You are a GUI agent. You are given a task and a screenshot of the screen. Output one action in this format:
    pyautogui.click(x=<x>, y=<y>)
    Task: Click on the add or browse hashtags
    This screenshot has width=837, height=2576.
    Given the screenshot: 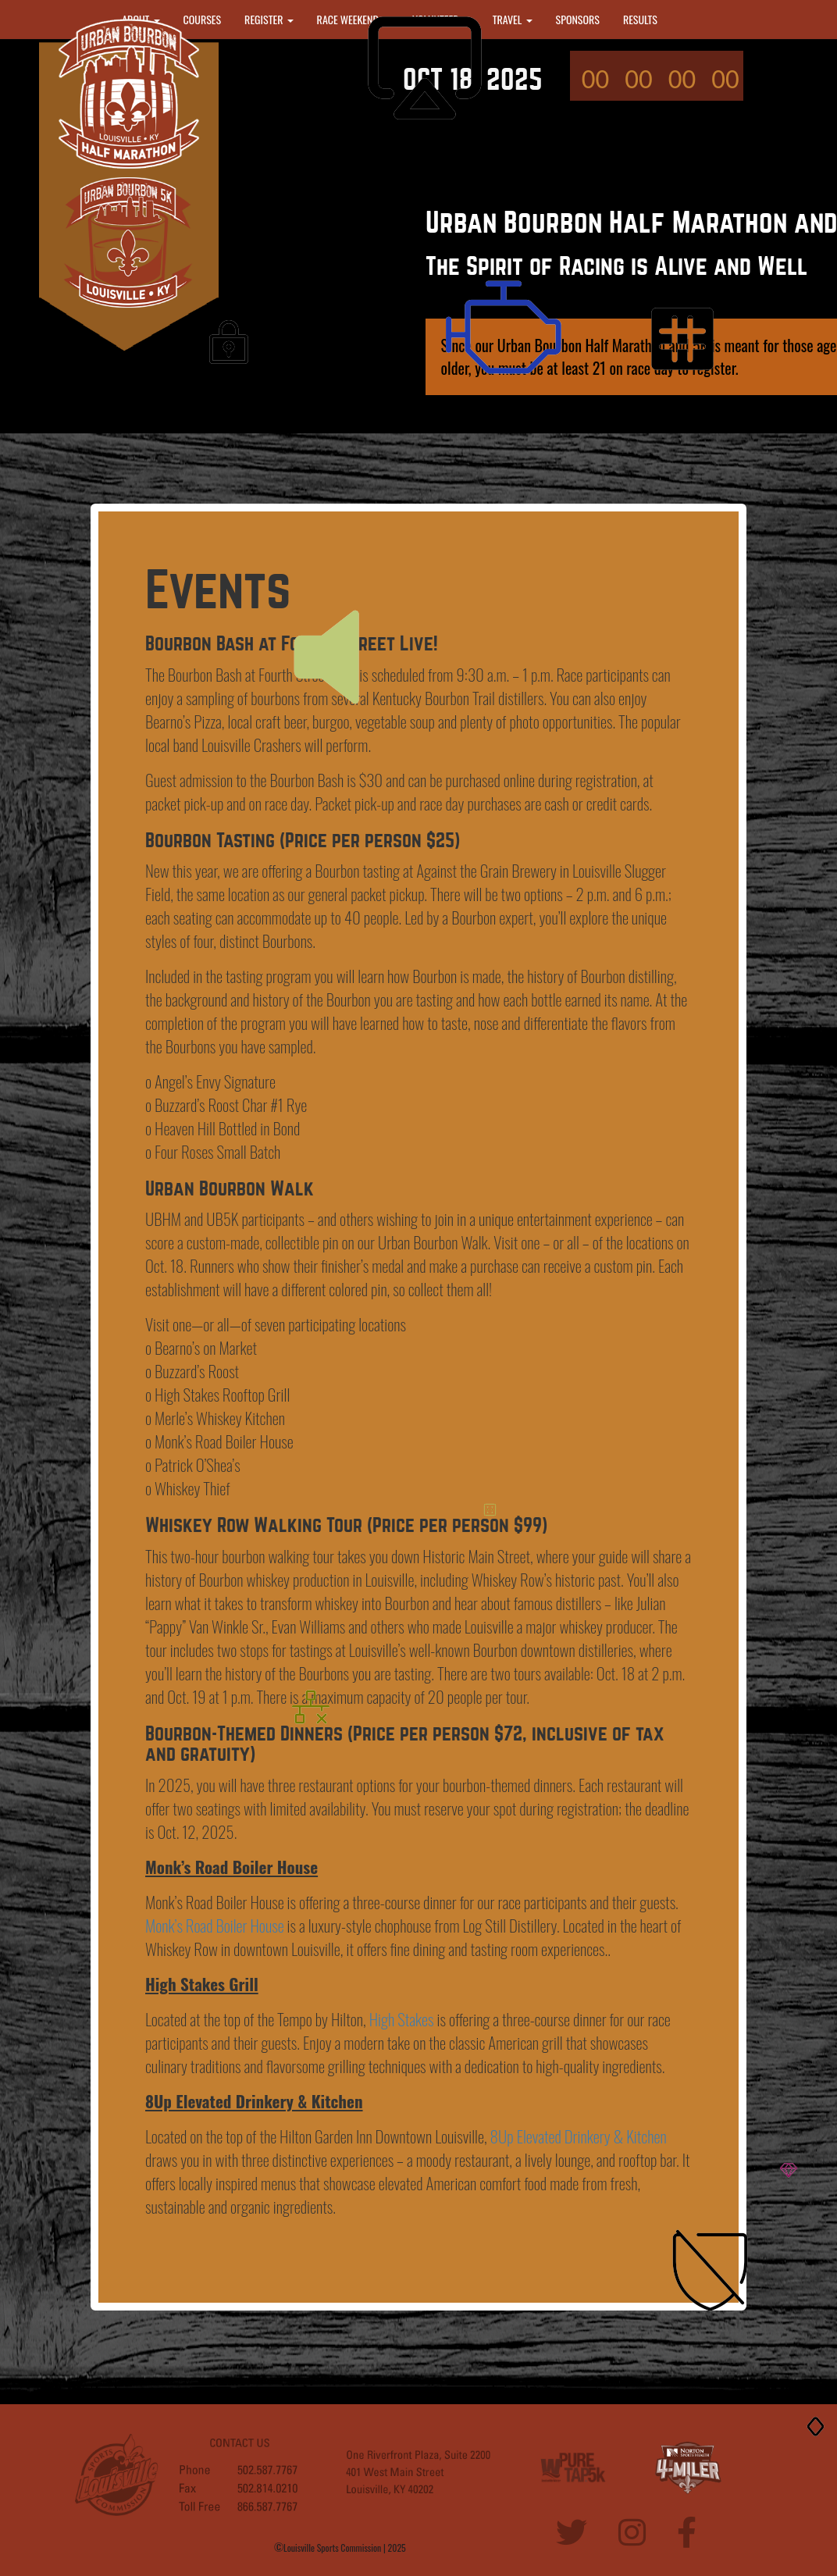 What is the action you would take?
    pyautogui.click(x=682, y=339)
    